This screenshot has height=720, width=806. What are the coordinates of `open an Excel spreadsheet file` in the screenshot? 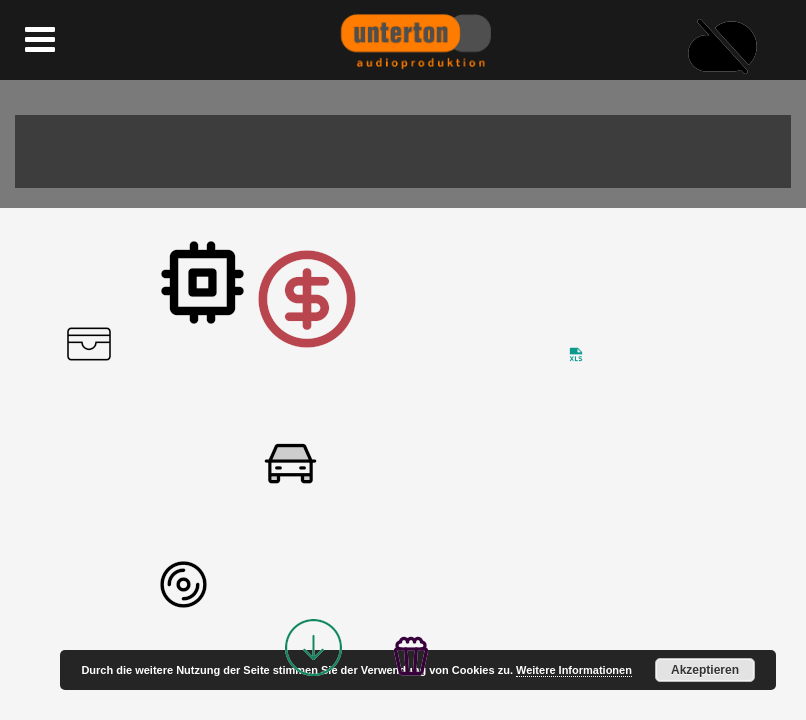 It's located at (576, 355).